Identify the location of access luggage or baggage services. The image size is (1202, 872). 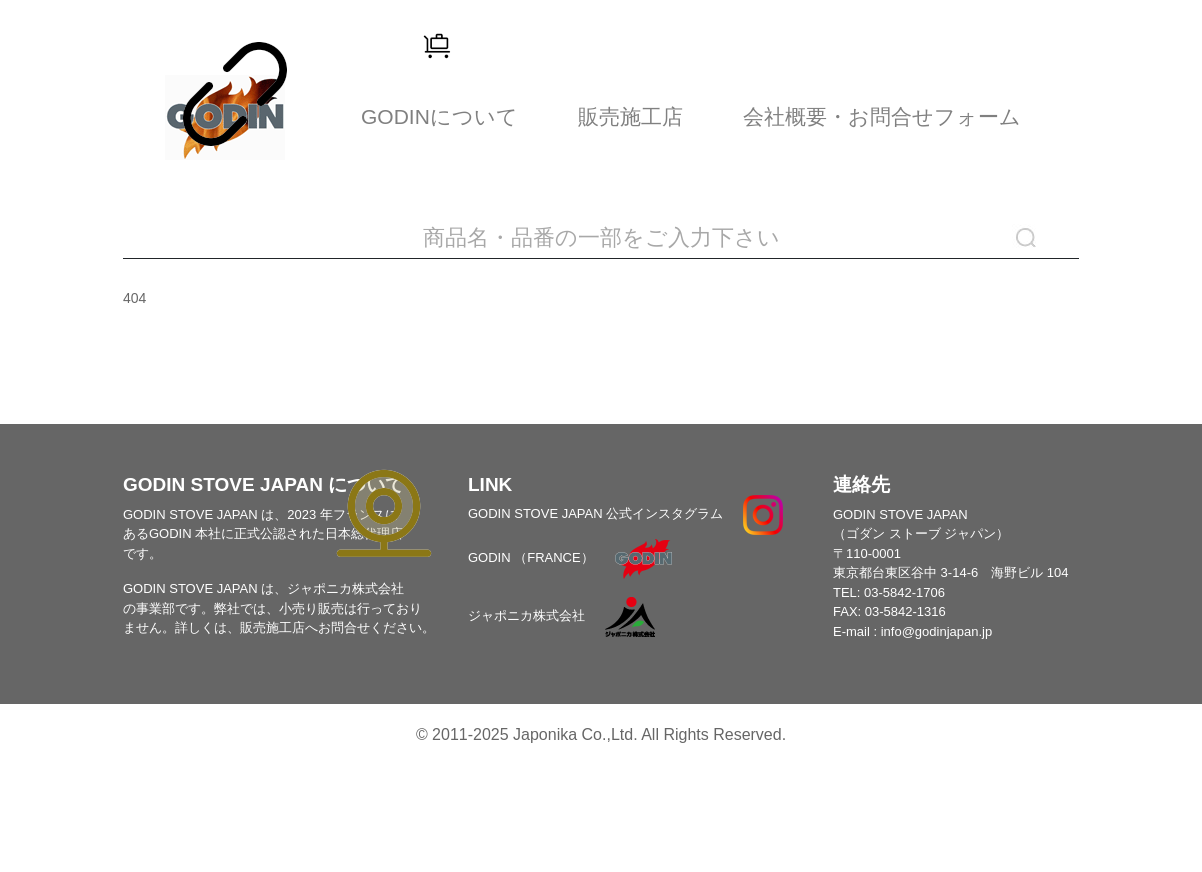
(436, 45).